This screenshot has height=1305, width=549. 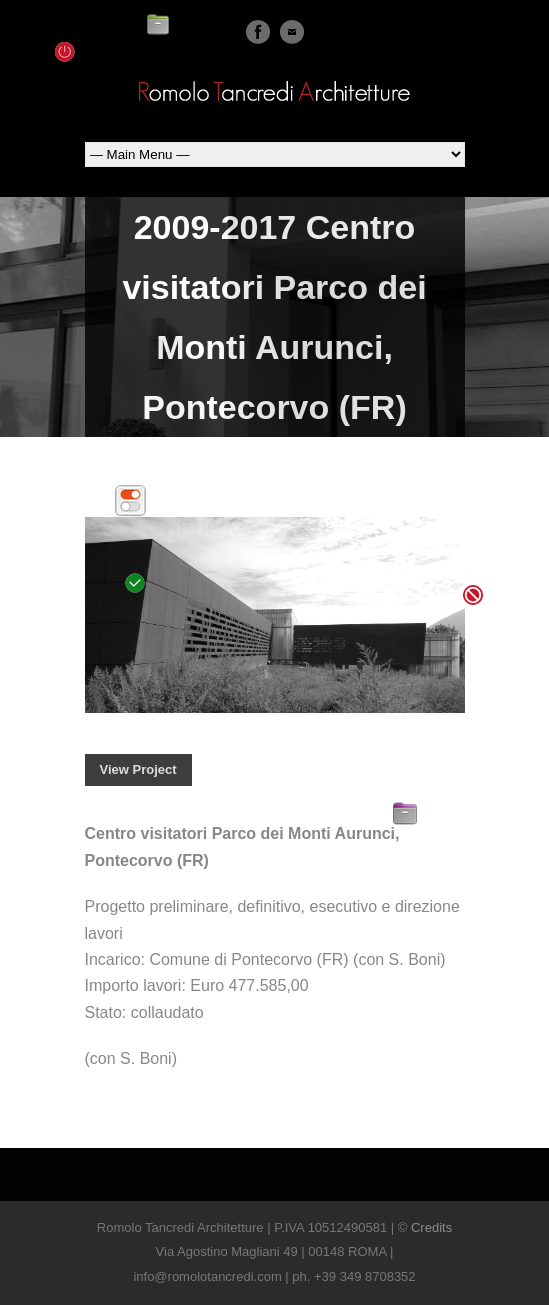 I want to click on indicates dropbox file is fully synced, so click(x=135, y=583).